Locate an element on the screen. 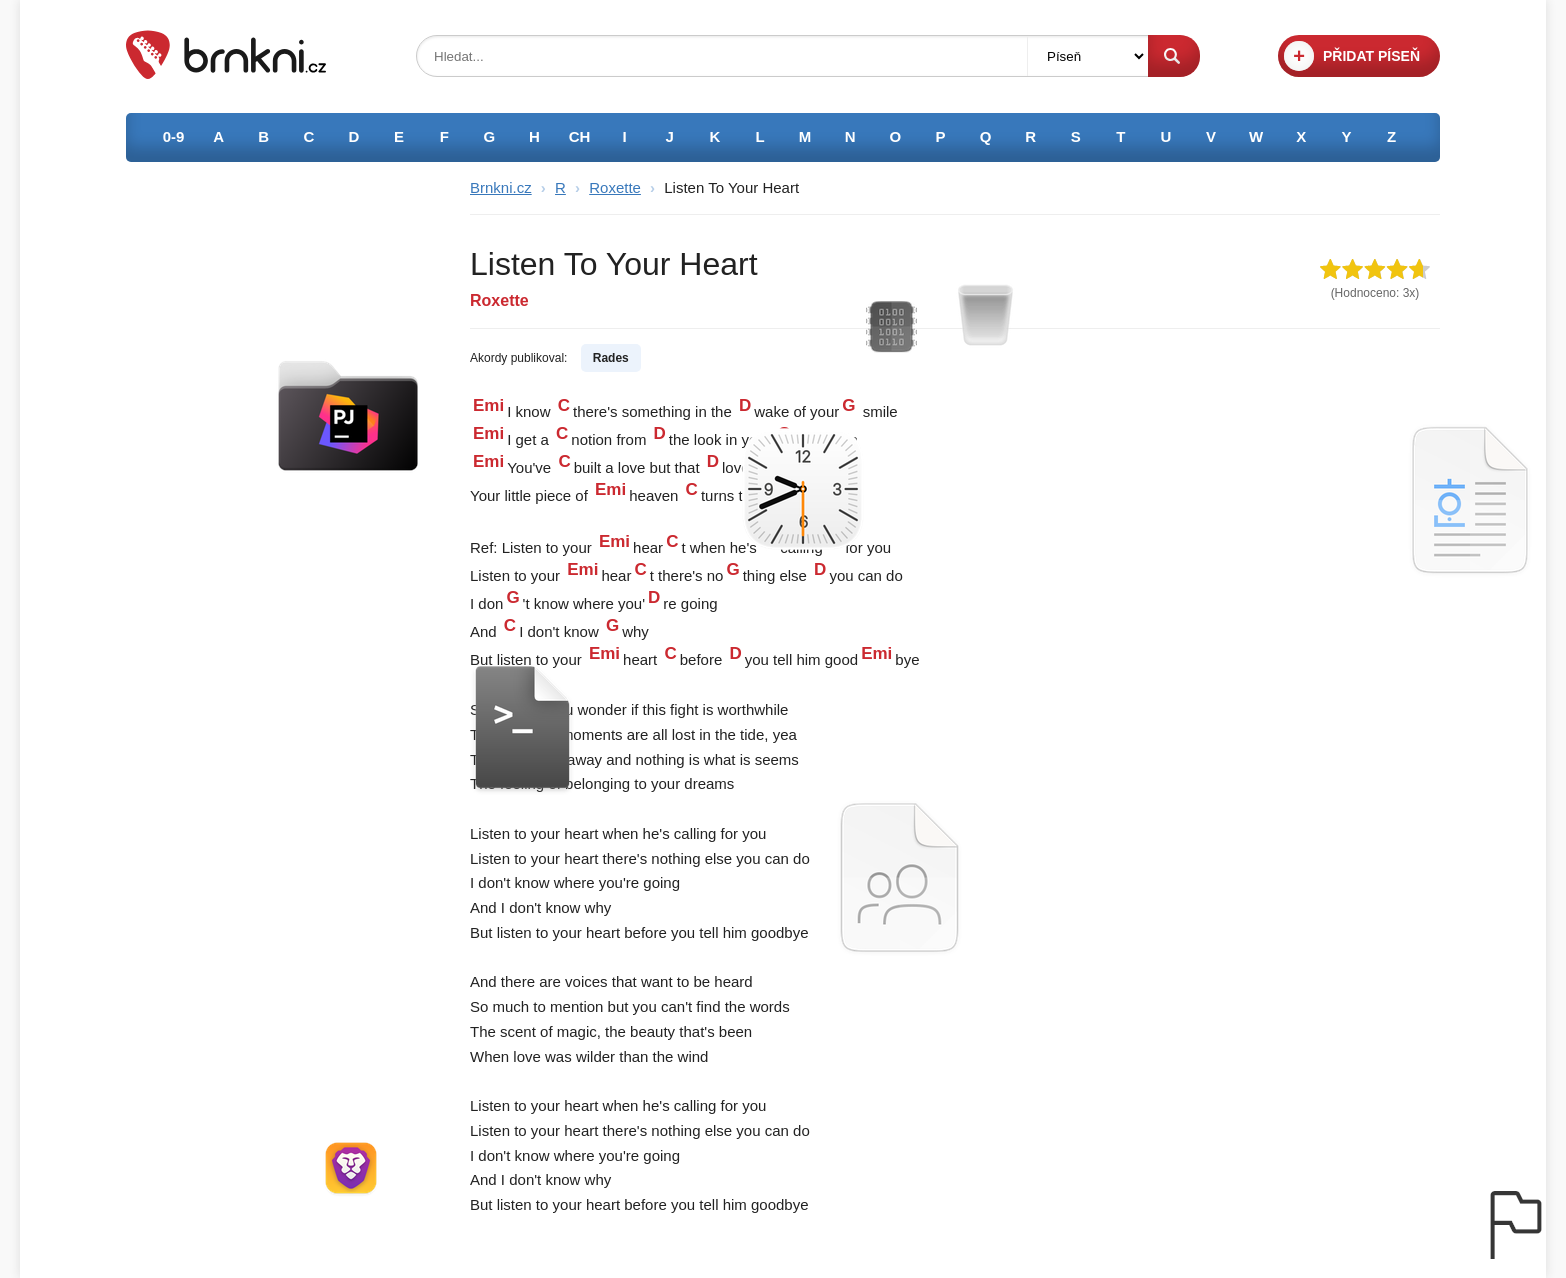 Image resolution: width=1566 pixels, height=1278 pixels. open jetbrains projector project folder is located at coordinates (347, 419).